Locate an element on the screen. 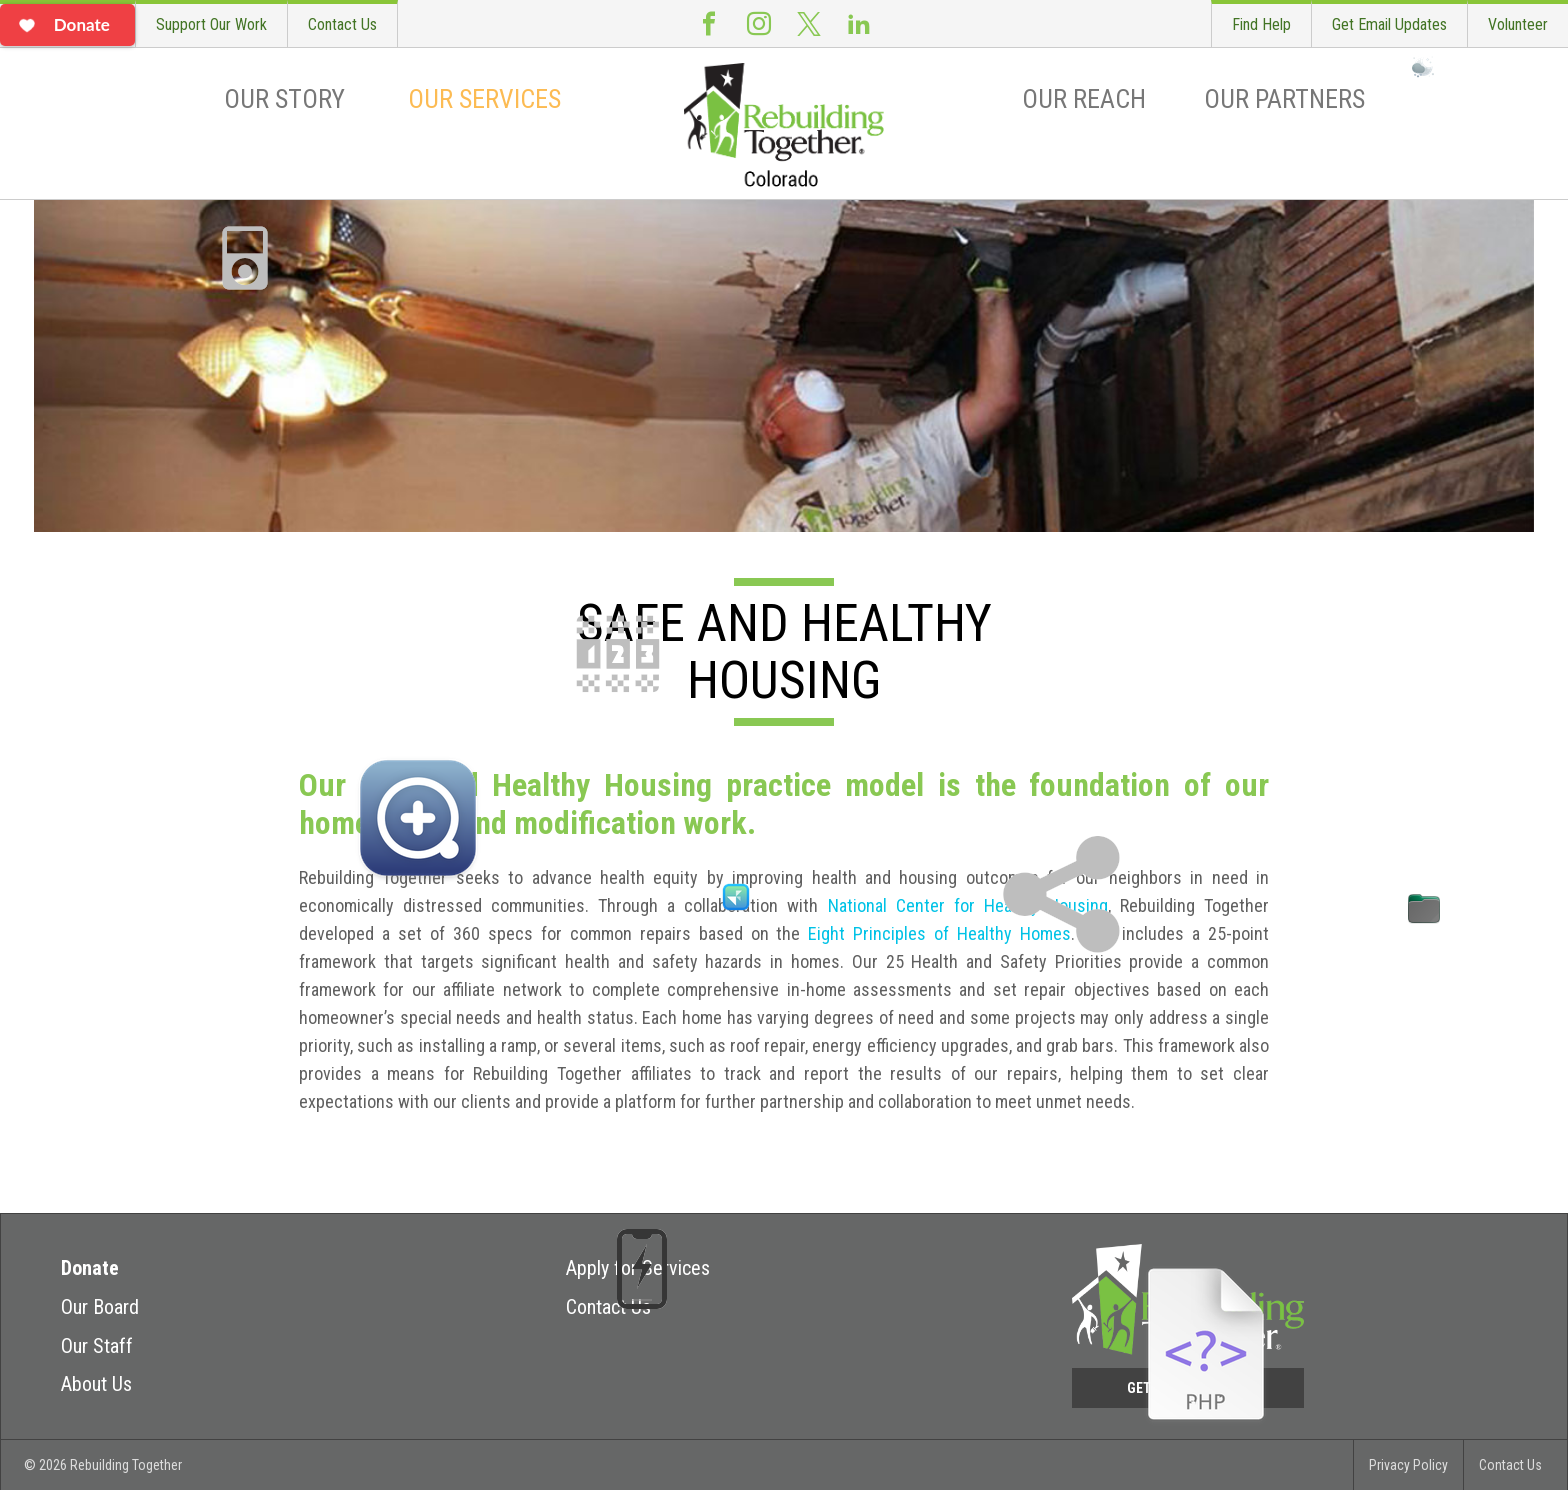  view phone battery status is located at coordinates (642, 1269).